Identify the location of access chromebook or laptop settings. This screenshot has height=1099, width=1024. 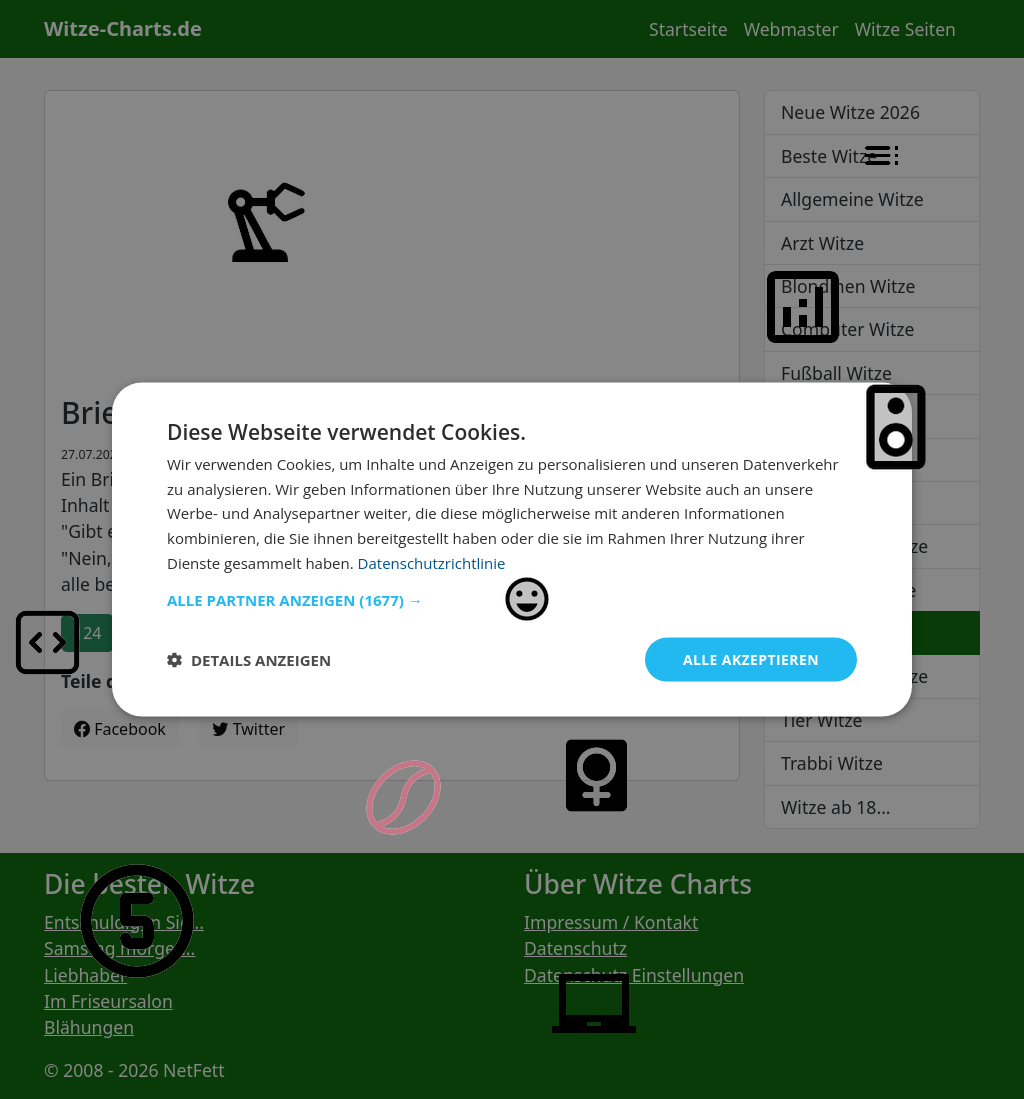
(594, 1005).